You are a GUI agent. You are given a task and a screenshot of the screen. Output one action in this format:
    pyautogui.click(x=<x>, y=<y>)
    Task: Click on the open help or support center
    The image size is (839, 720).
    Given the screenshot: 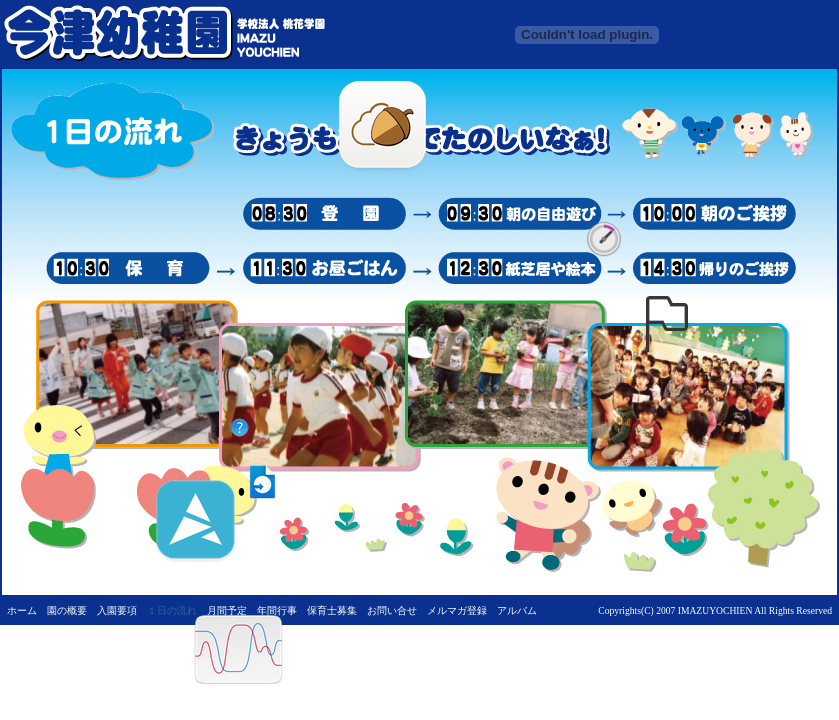 What is the action you would take?
    pyautogui.click(x=239, y=427)
    